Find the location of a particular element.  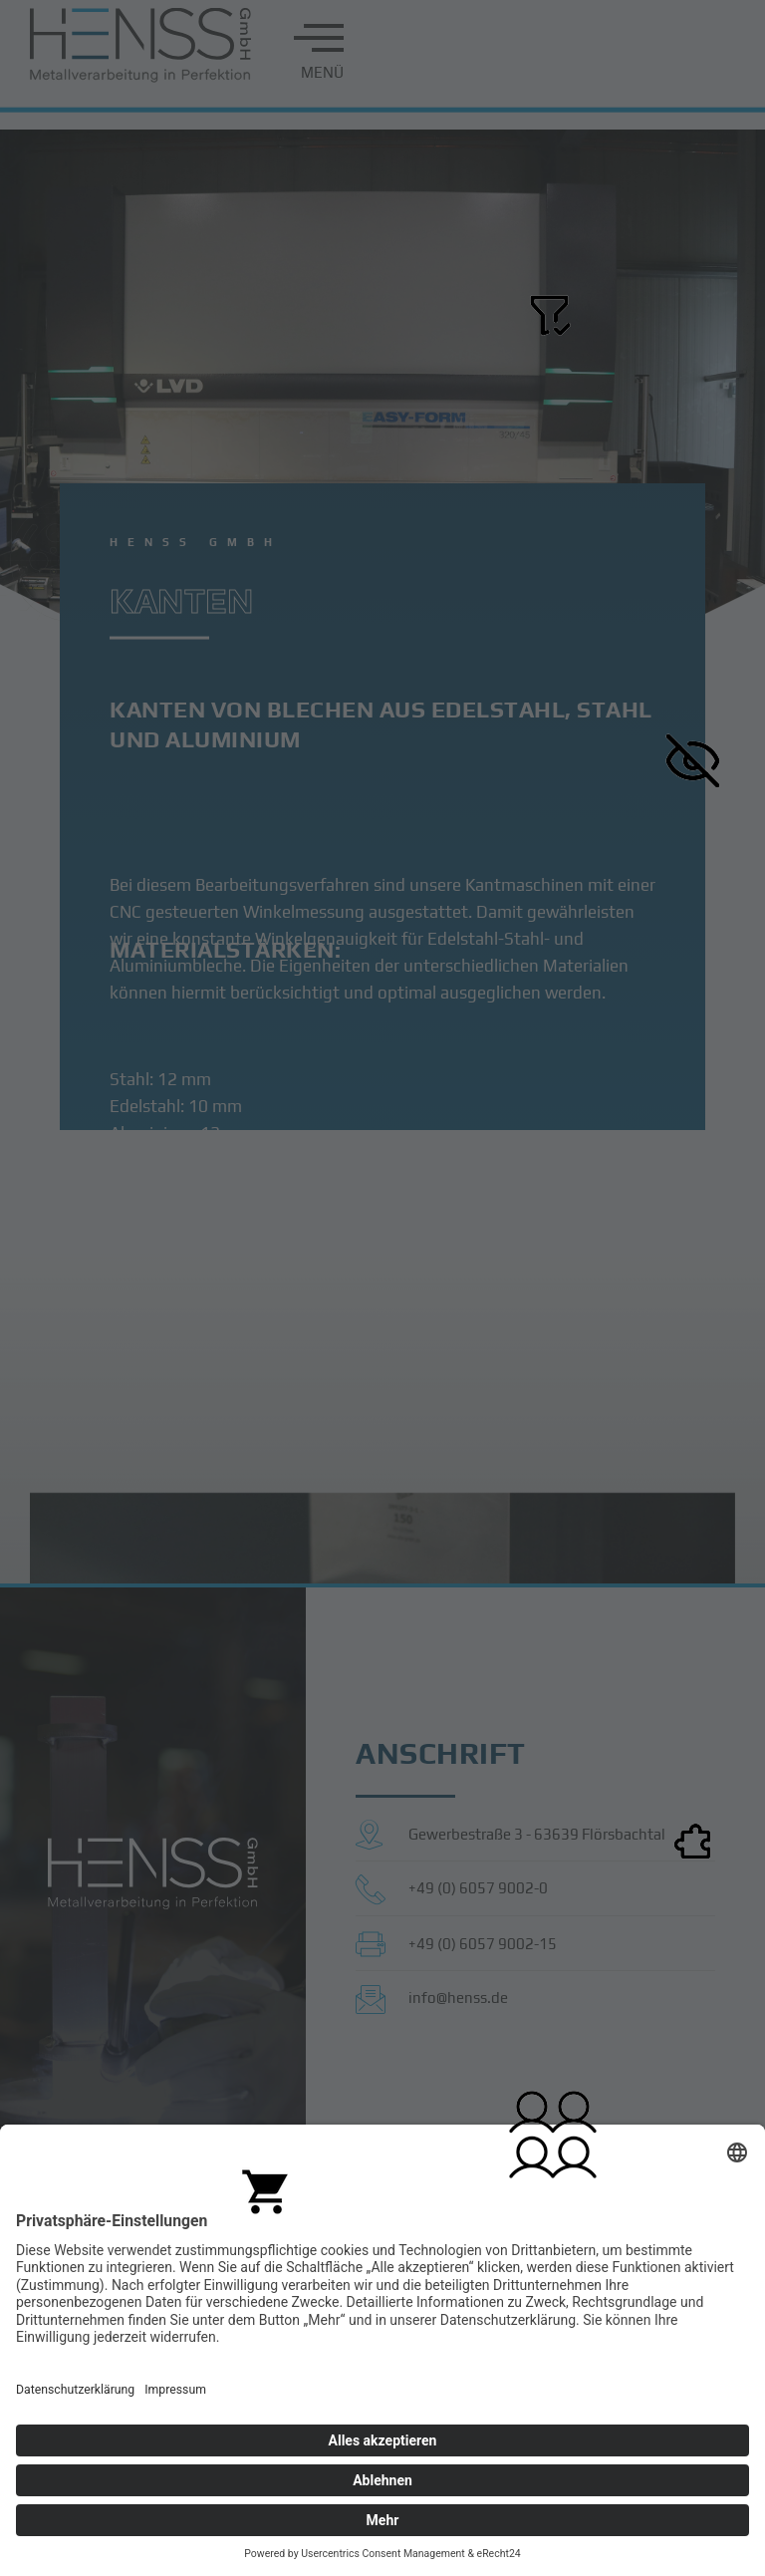

hide password or sensitive content is located at coordinates (692, 760).